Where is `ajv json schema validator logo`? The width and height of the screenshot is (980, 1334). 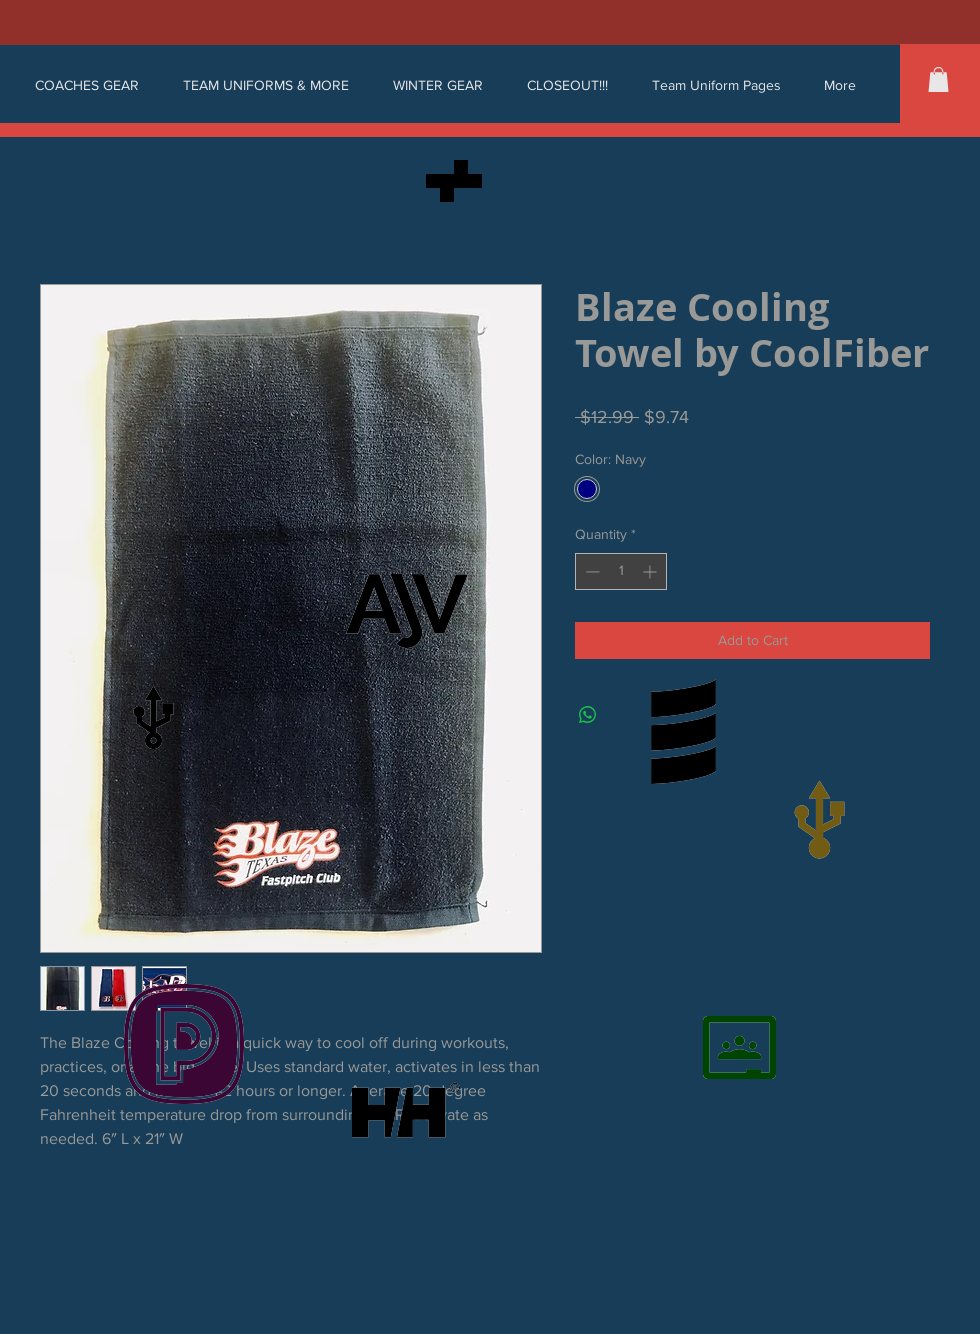
ajv json schema validator logo is located at coordinates (407, 611).